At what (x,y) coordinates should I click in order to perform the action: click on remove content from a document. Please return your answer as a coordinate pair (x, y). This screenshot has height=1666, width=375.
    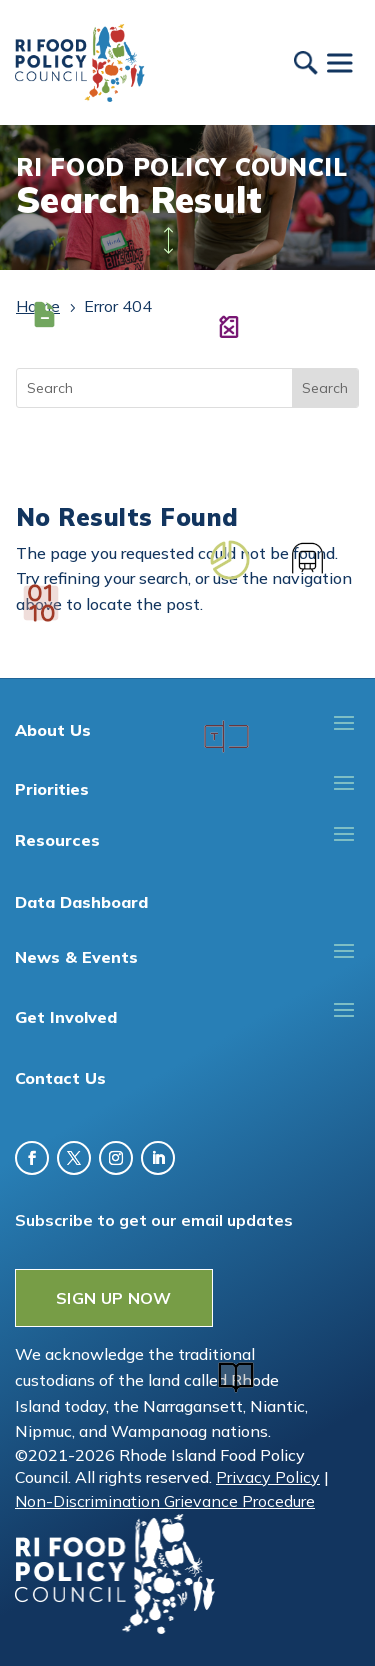
    Looking at the image, I should click on (44, 314).